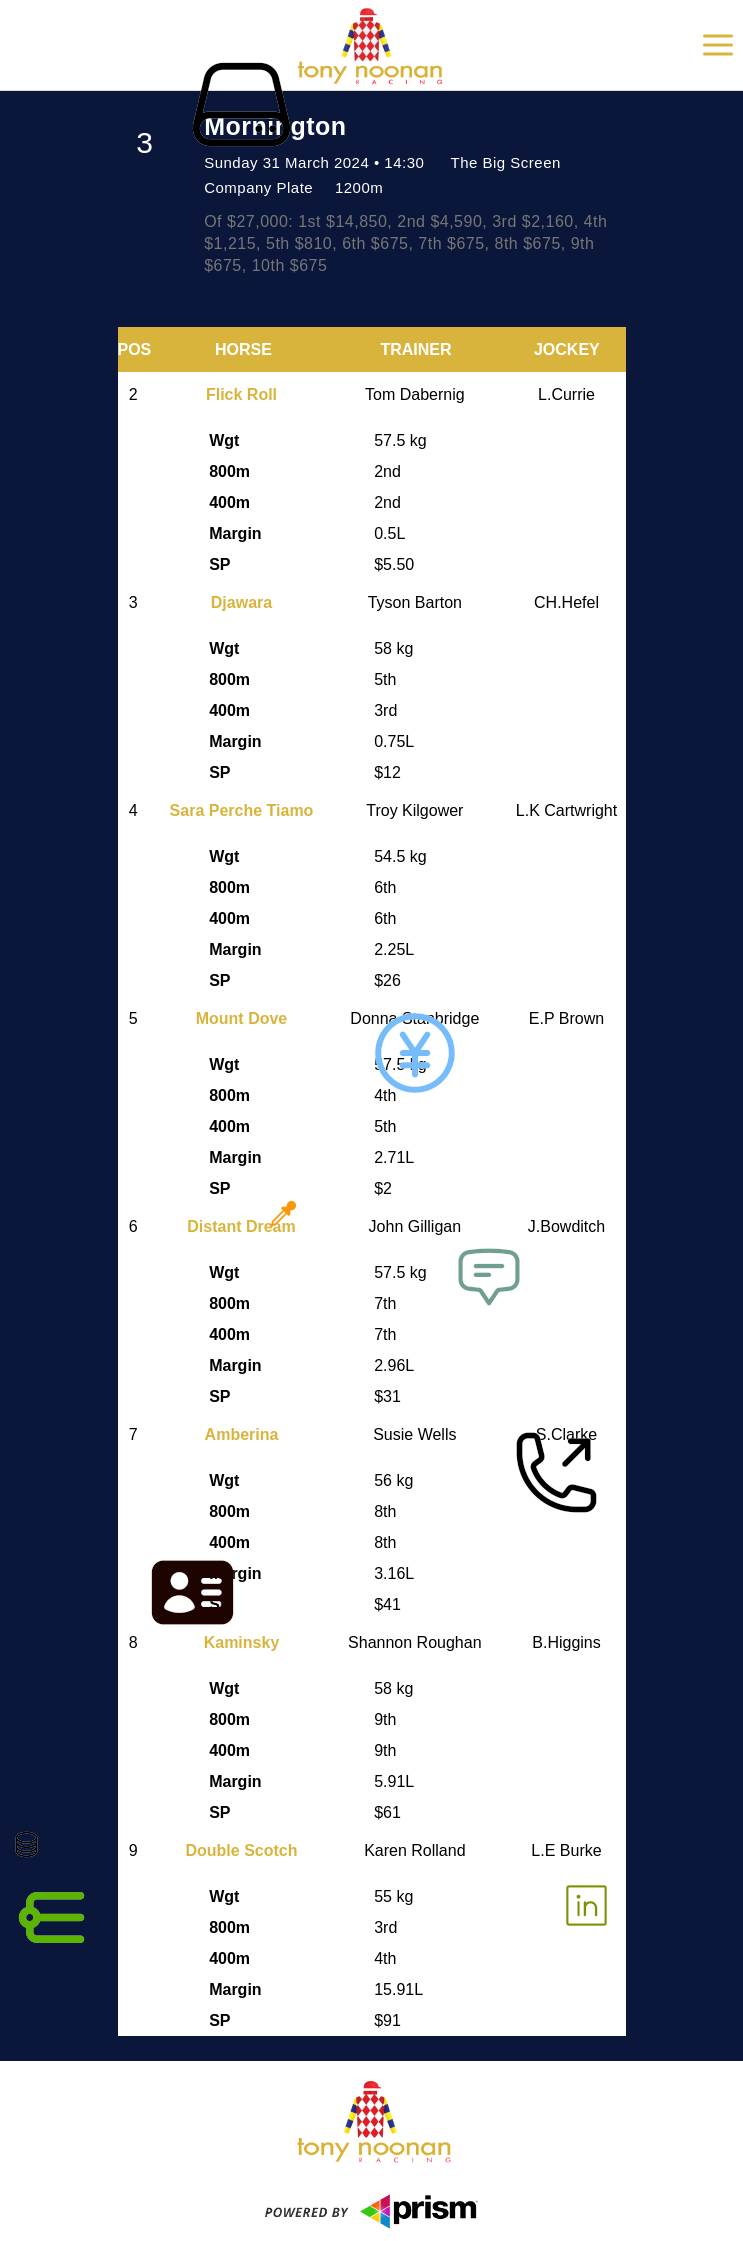 The image size is (743, 2241). Describe the element at coordinates (586, 1905) in the screenshot. I see `open LinkedIn profile or app` at that location.